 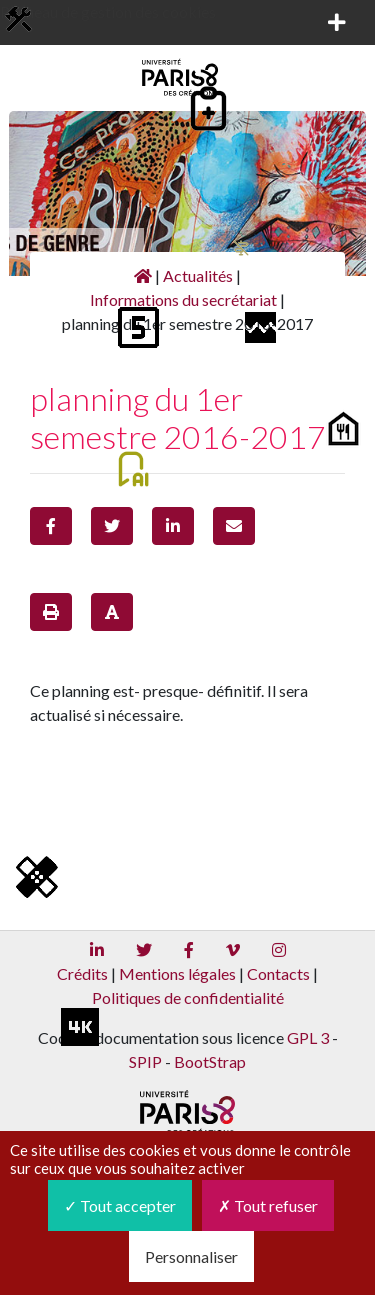 What do you see at coordinates (131, 469) in the screenshot?
I see `access AI-powered bookmarks` at bounding box center [131, 469].